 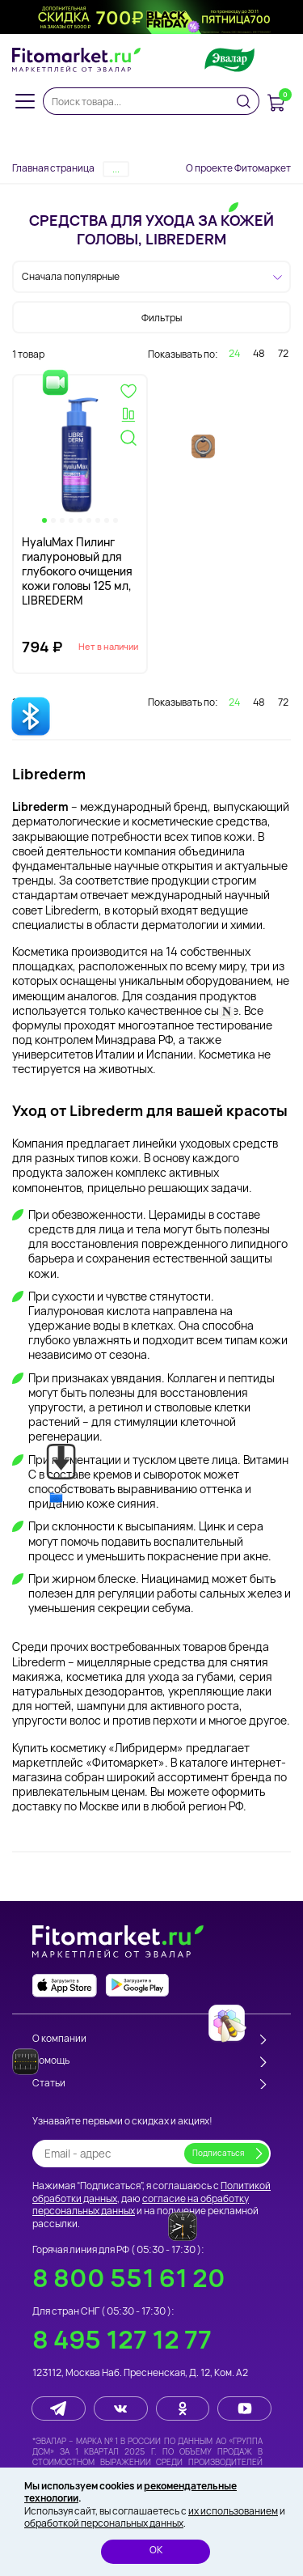 I want to click on access your public folder, so click(x=56, y=1497).